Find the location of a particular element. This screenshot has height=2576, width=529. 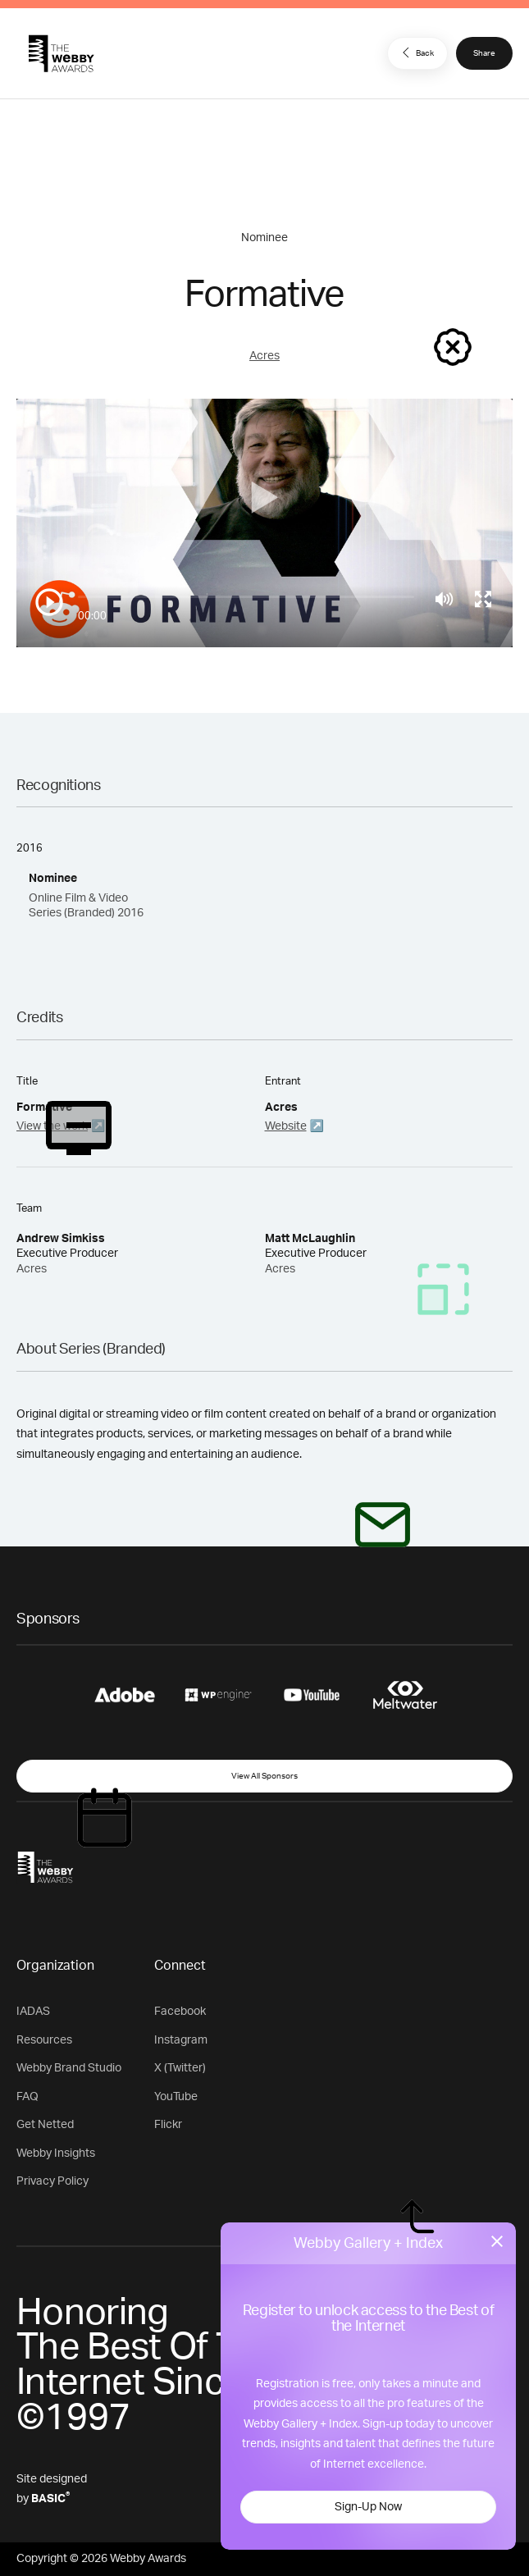

remove a video from your watch queue is located at coordinates (79, 1128).